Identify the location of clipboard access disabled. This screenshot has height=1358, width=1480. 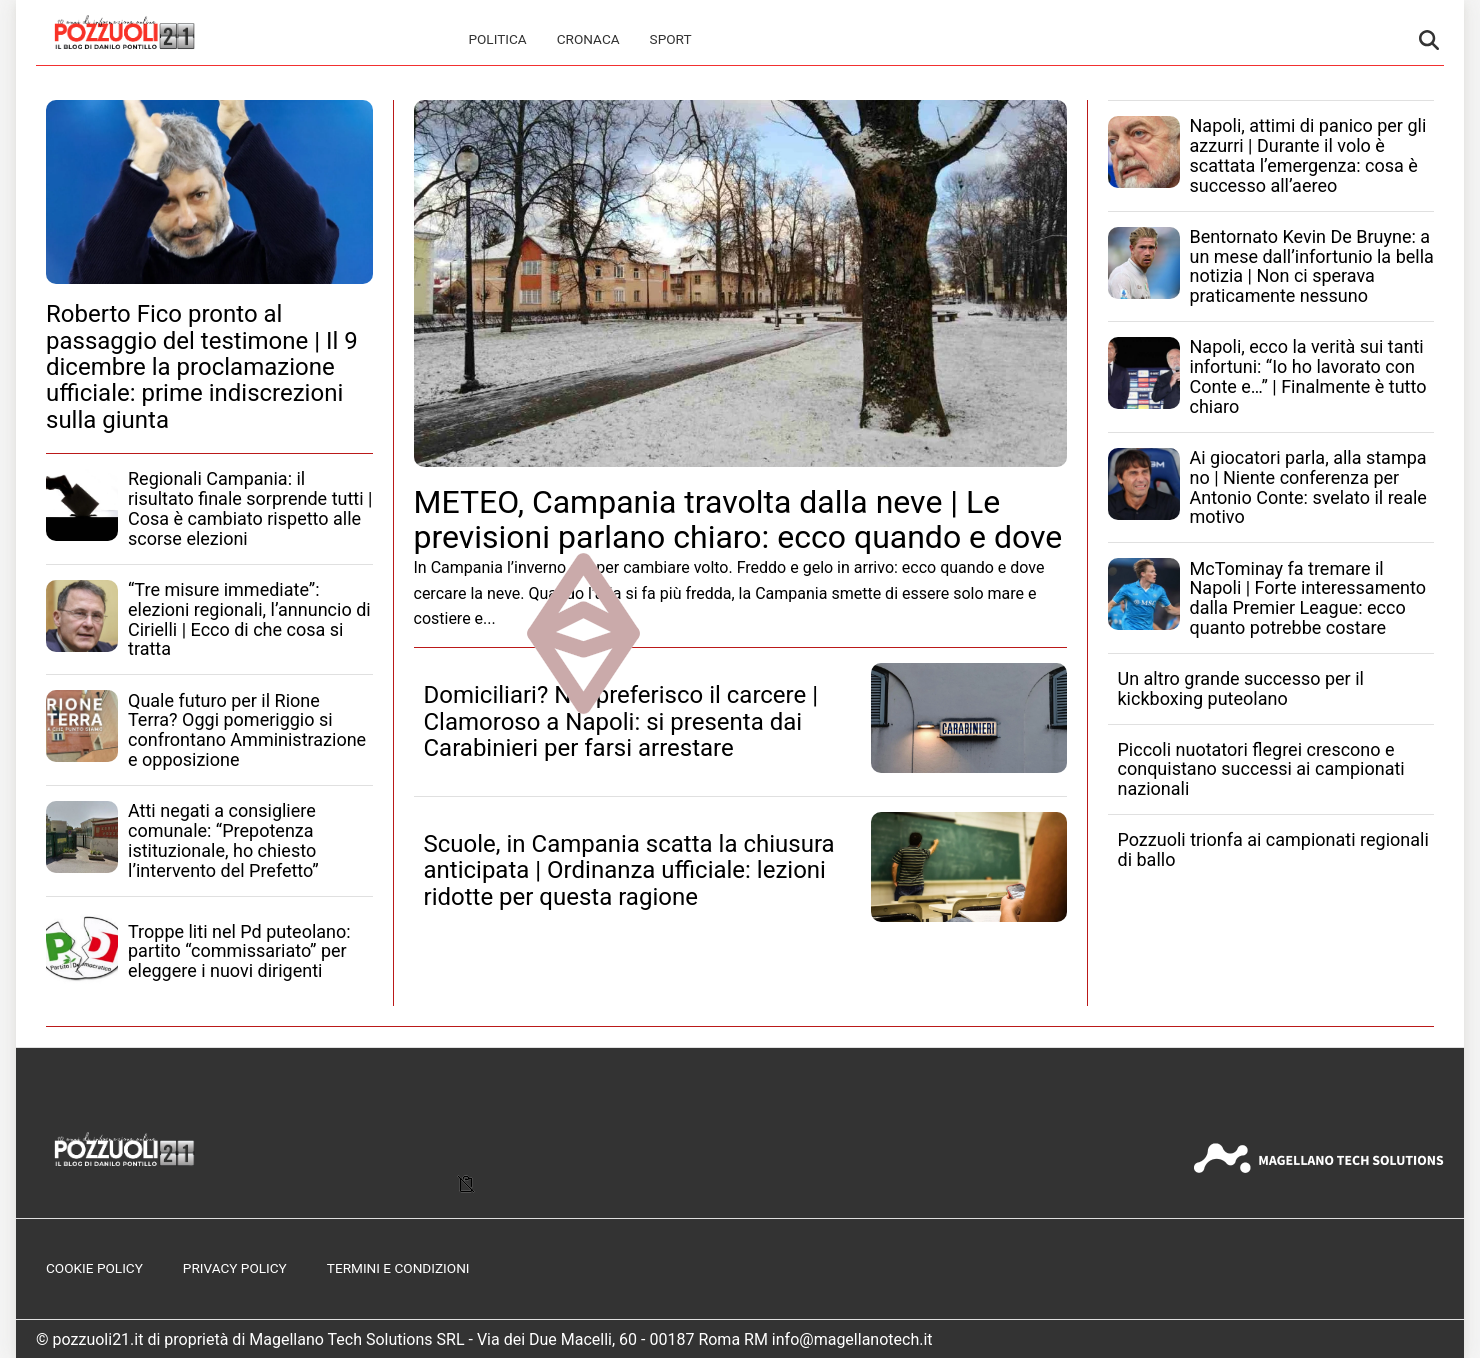
(466, 1184).